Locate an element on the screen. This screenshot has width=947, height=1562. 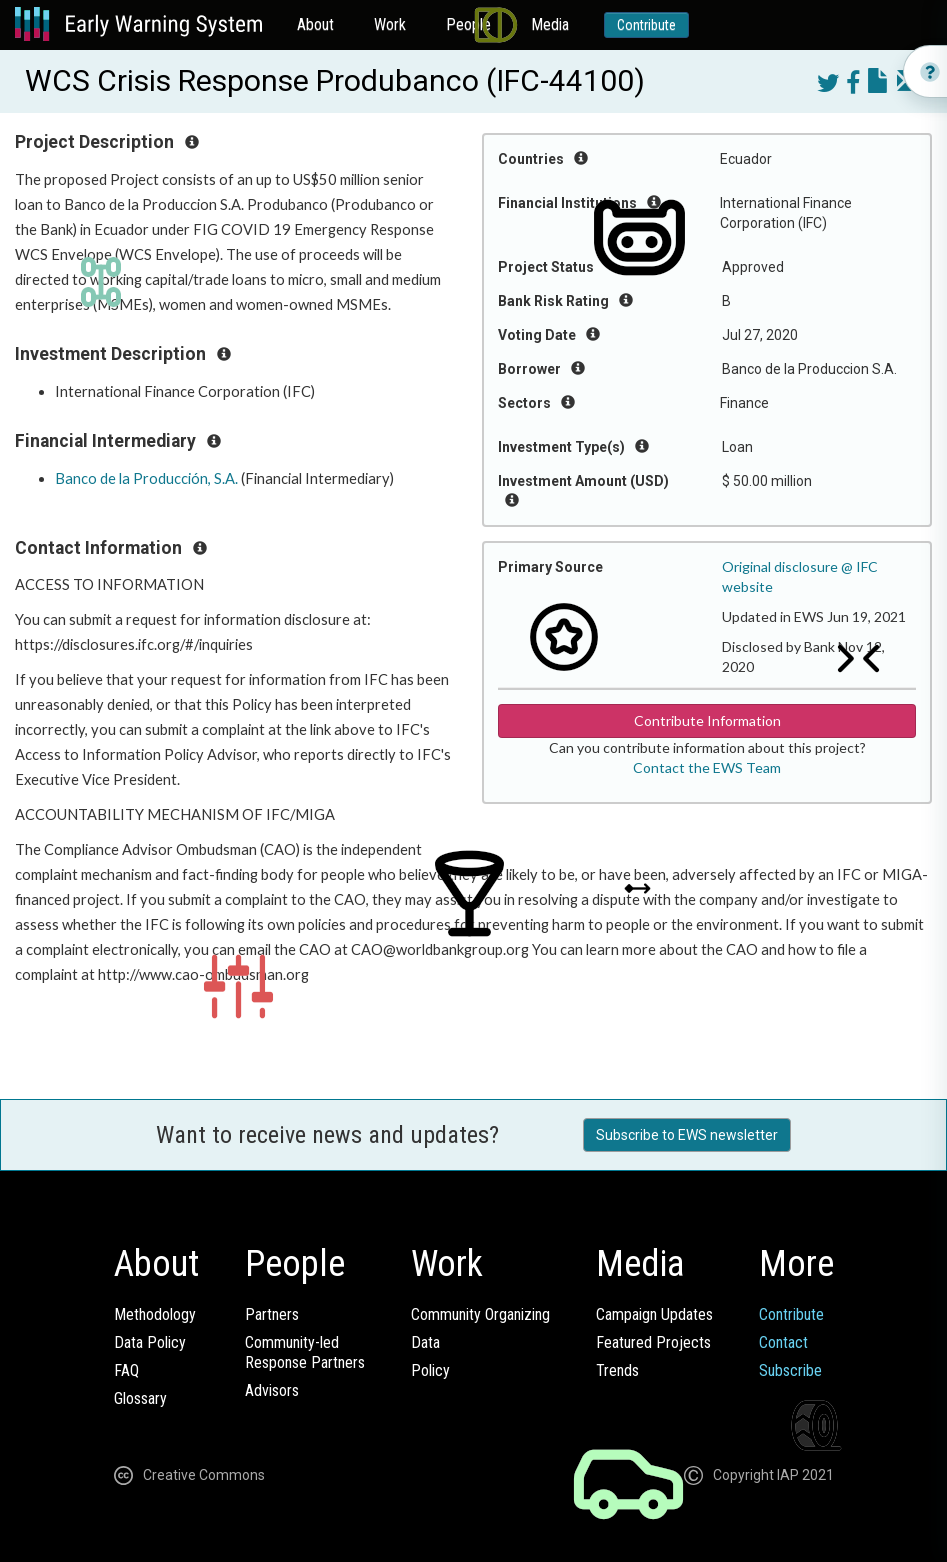
navigate to next step or section is located at coordinates (637, 888).